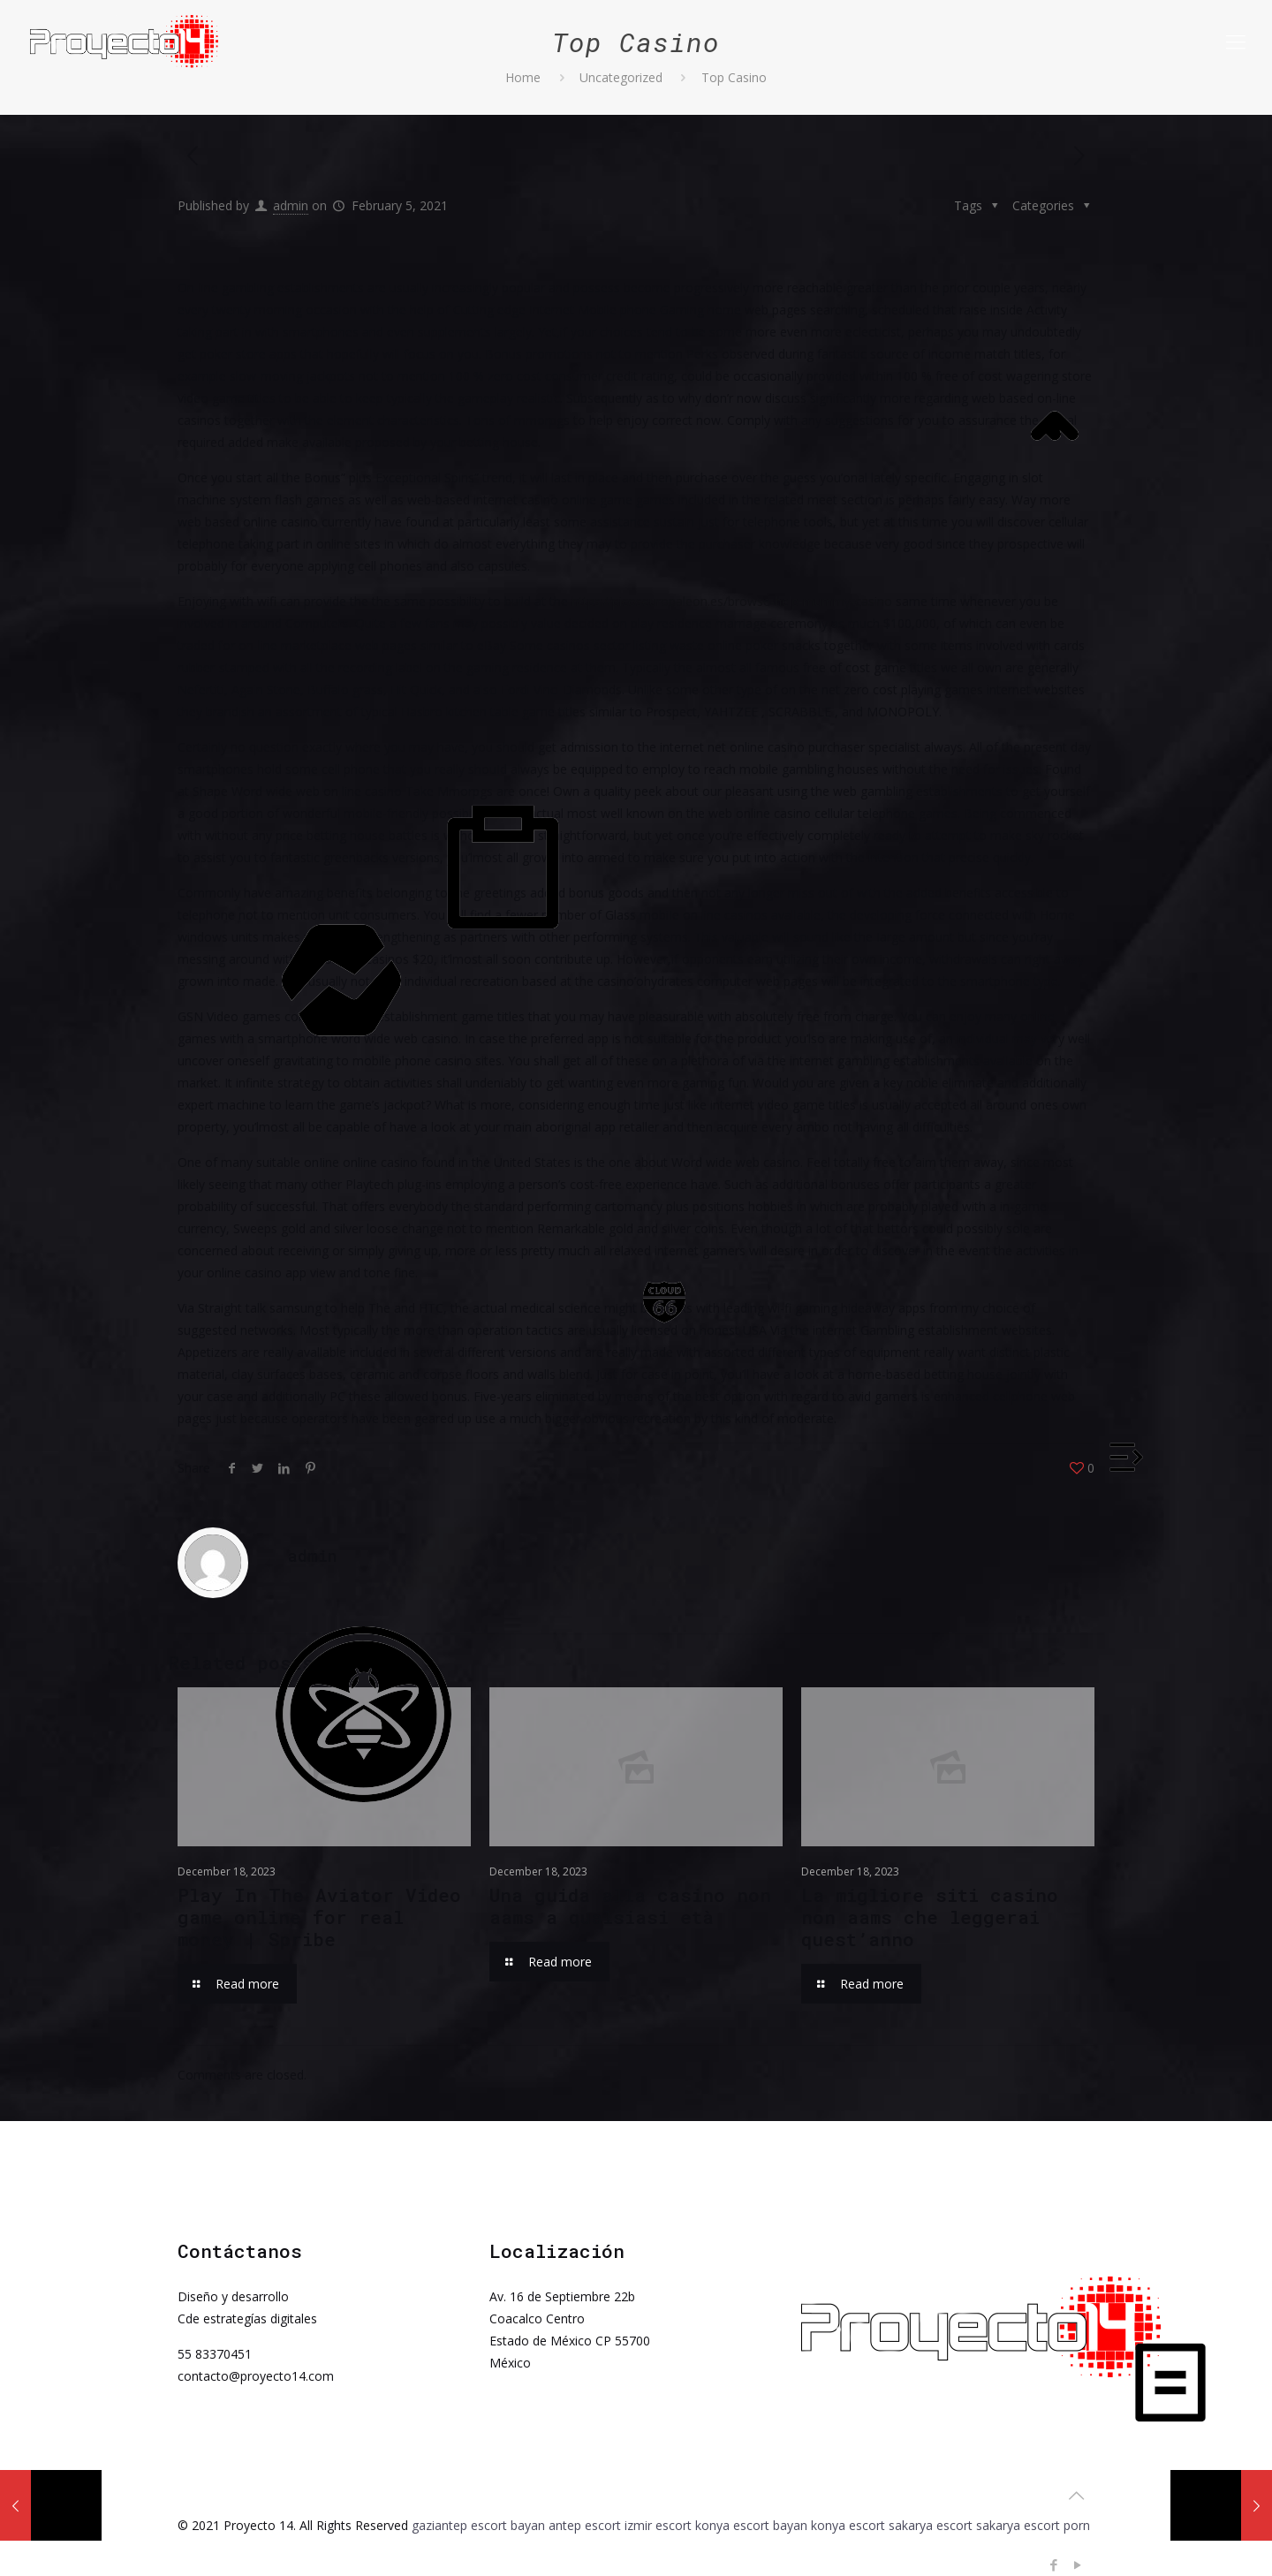 This screenshot has height=2576, width=1272. Describe the element at coordinates (1055, 426) in the screenshot. I see `open FontBase font management app` at that location.